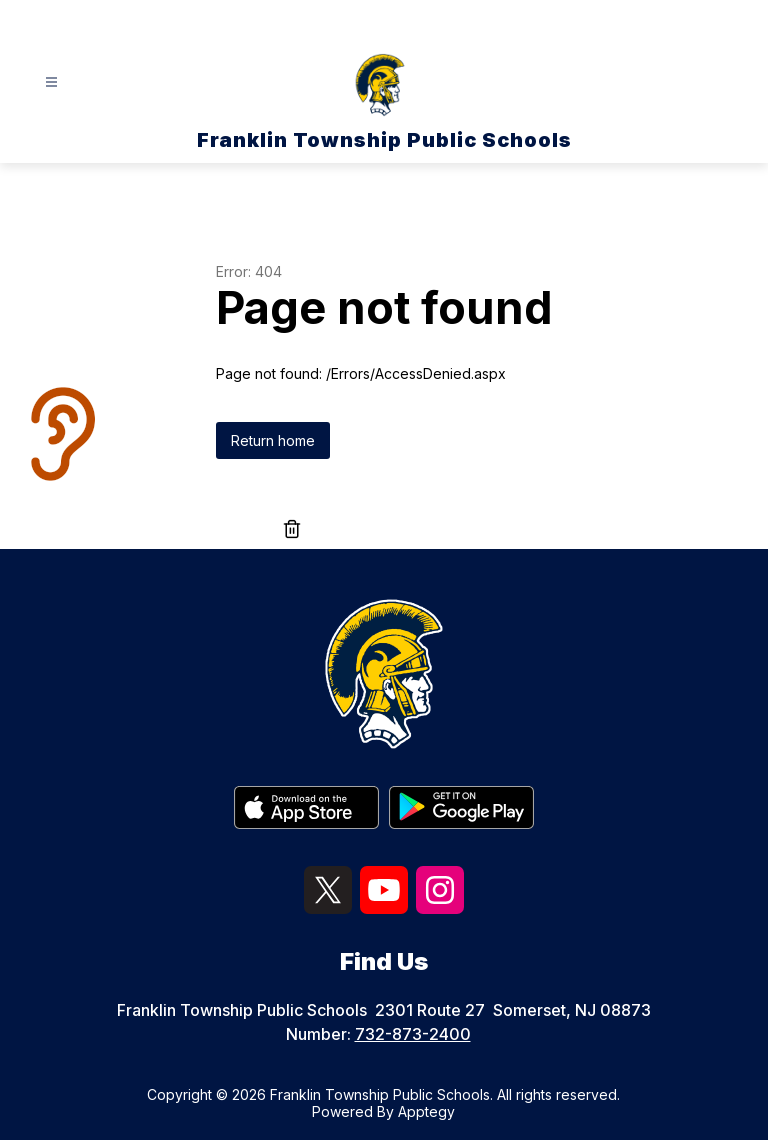 The width and height of the screenshot is (768, 1140). What do you see at coordinates (61, 434) in the screenshot?
I see `access audio or sound settings` at bounding box center [61, 434].